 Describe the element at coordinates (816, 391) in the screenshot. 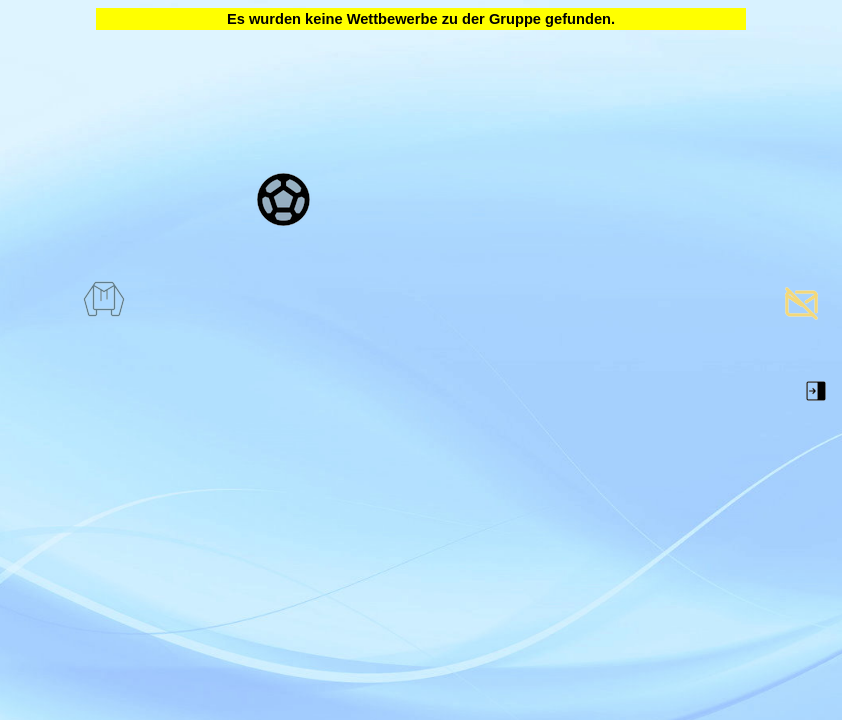

I see `dock panel to the right side of the editor` at that location.